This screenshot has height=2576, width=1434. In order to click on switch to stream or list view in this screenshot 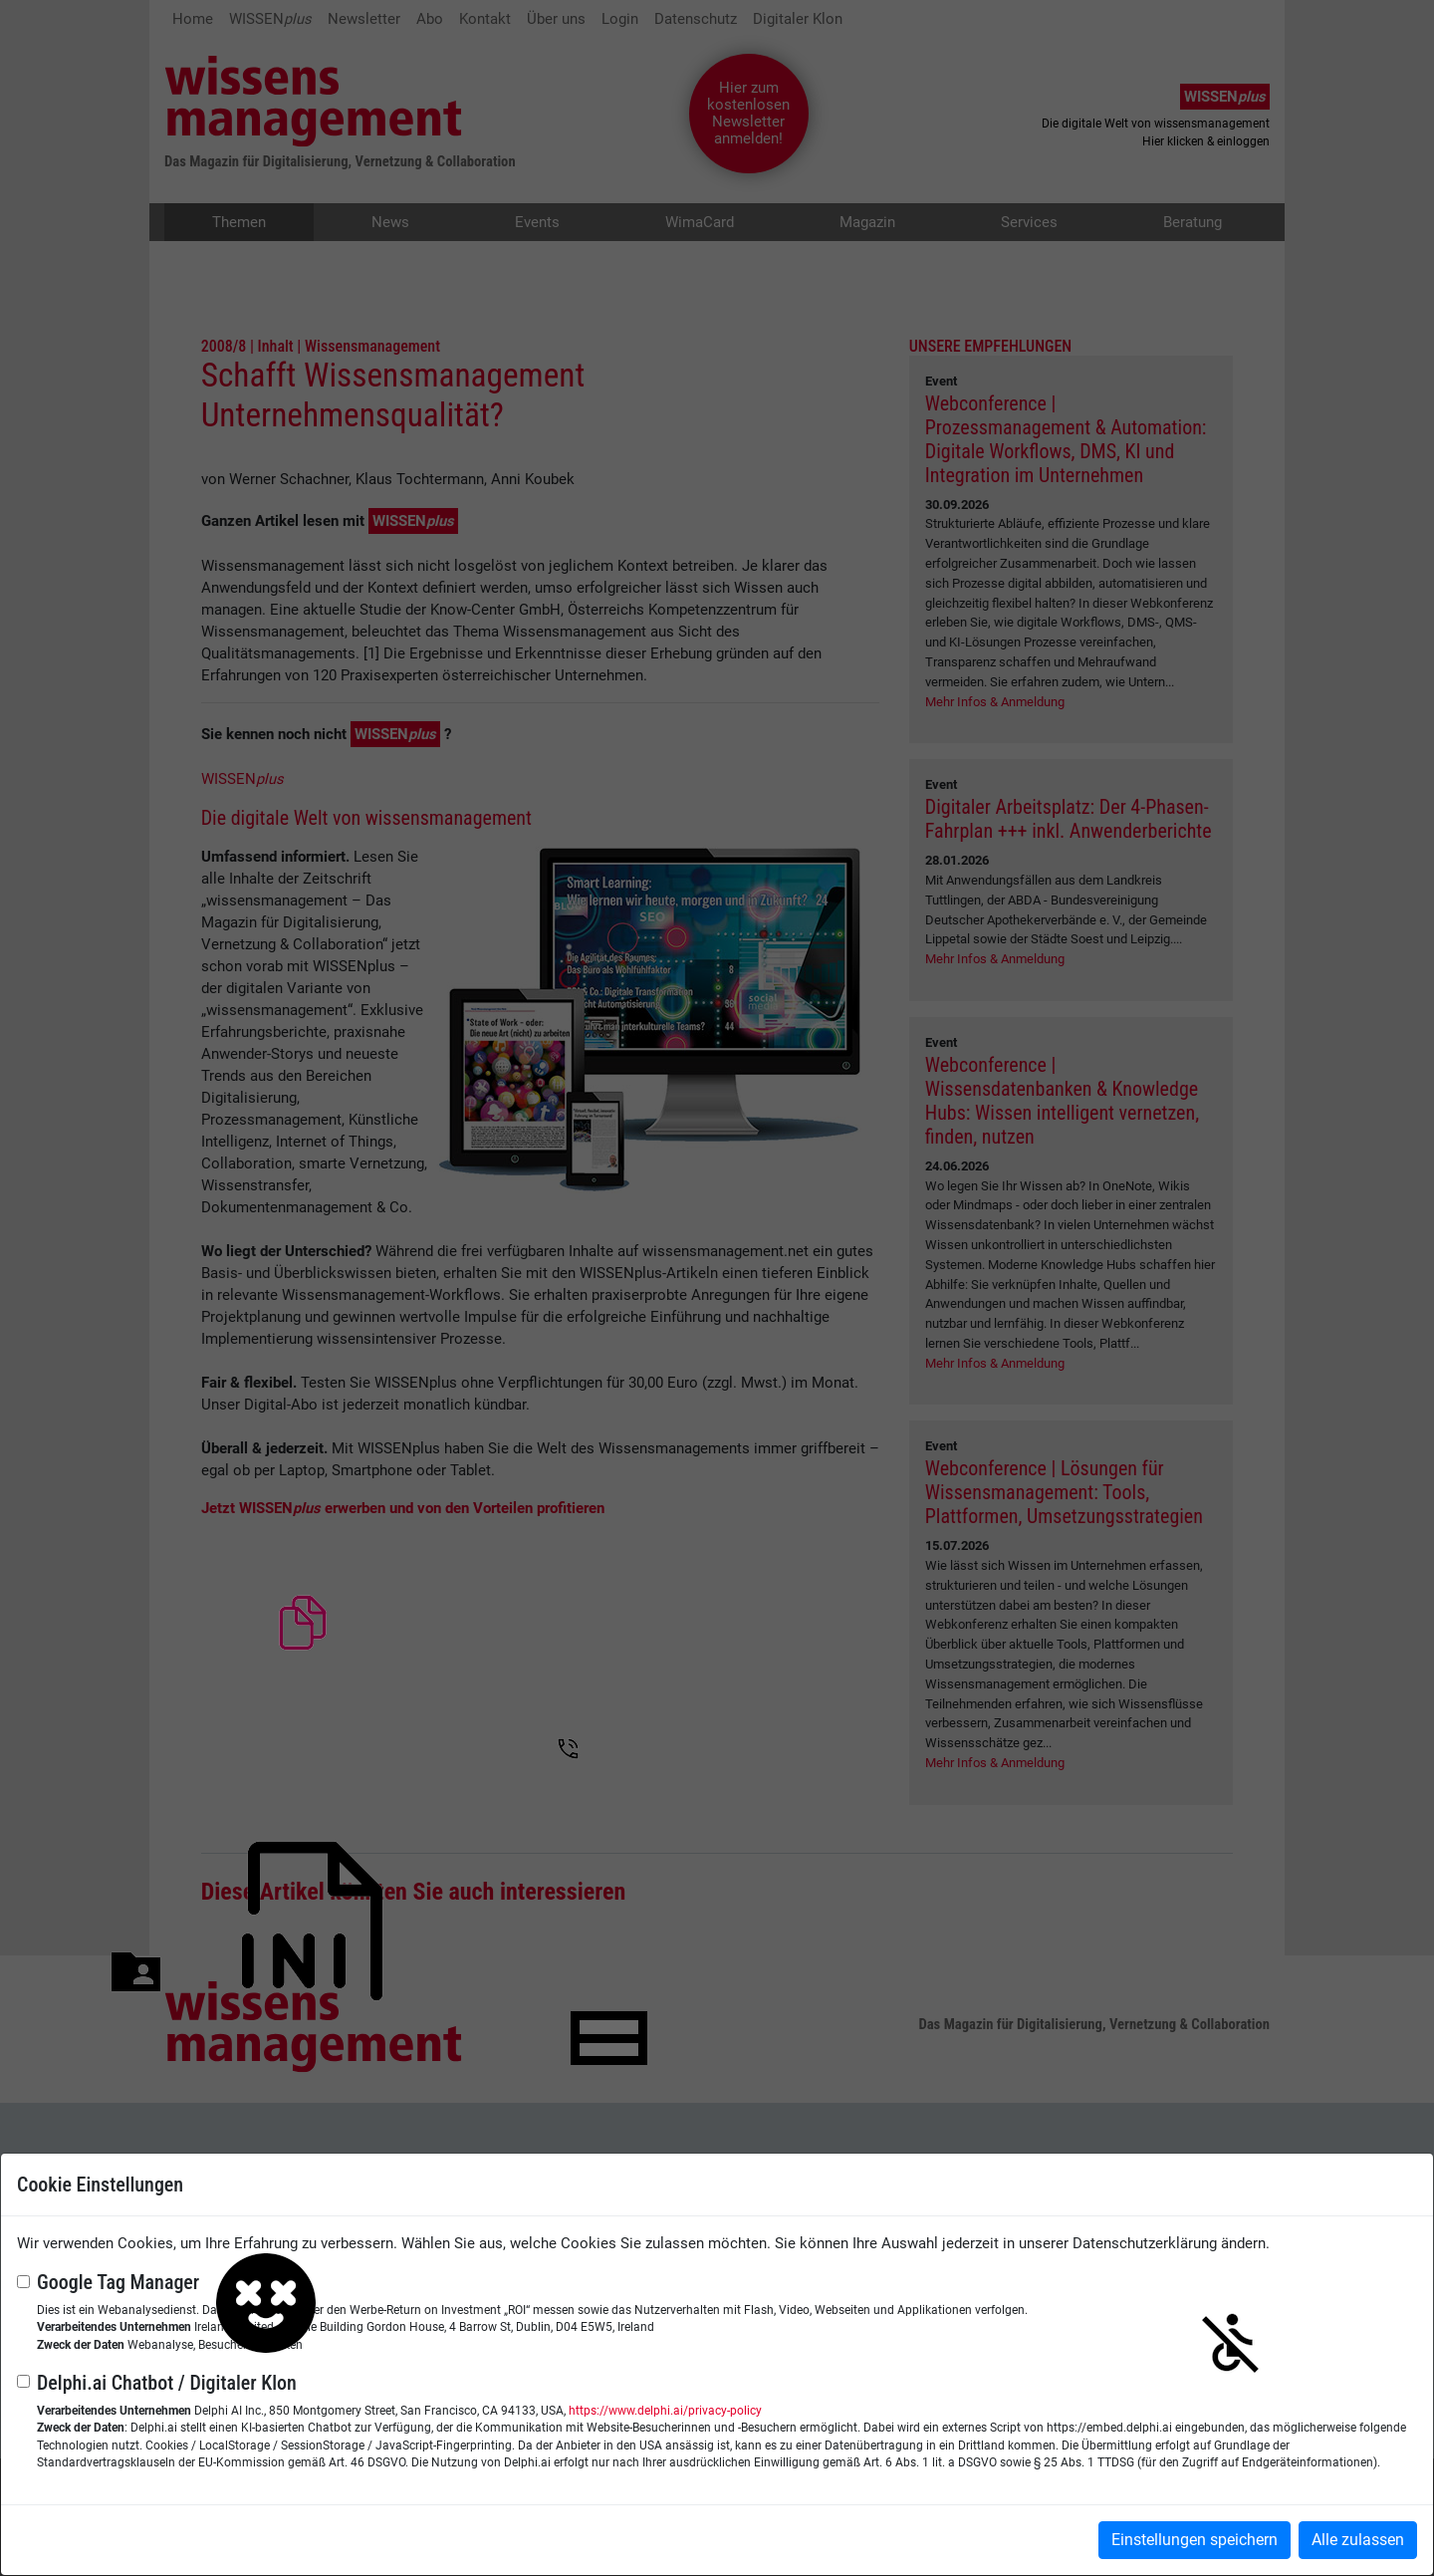, I will do `click(606, 2038)`.